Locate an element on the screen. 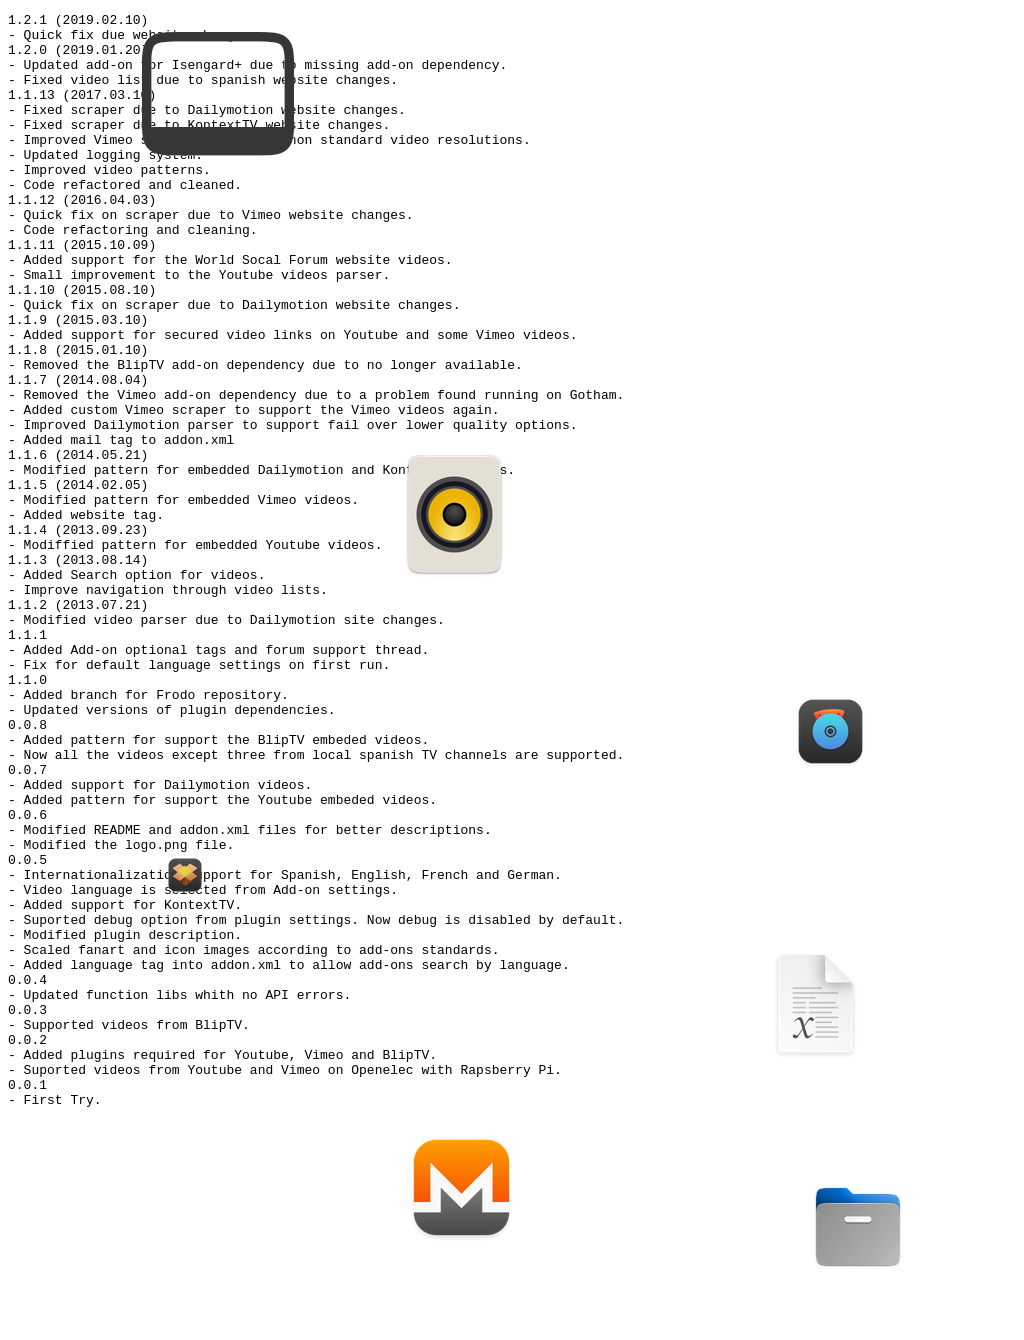  open Rhythmbox music player is located at coordinates (454, 514).